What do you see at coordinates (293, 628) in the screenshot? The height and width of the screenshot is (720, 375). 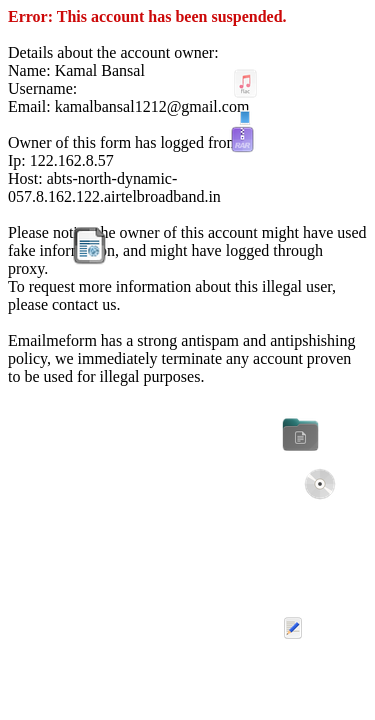 I see `open gedit text editor` at bounding box center [293, 628].